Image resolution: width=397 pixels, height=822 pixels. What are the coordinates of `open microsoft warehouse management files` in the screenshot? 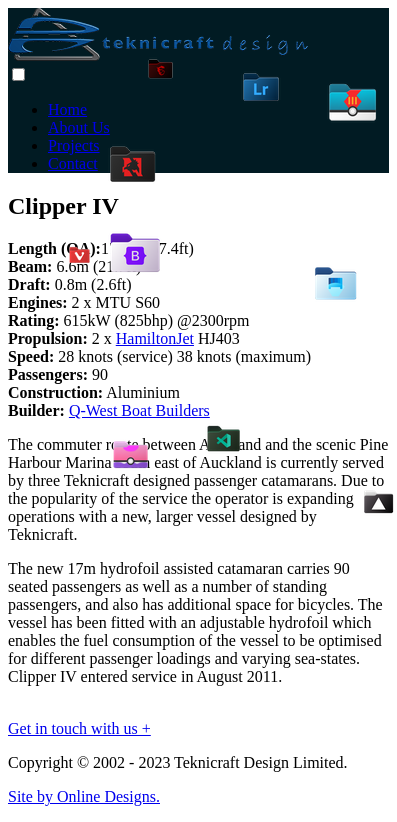 It's located at (335, 284).